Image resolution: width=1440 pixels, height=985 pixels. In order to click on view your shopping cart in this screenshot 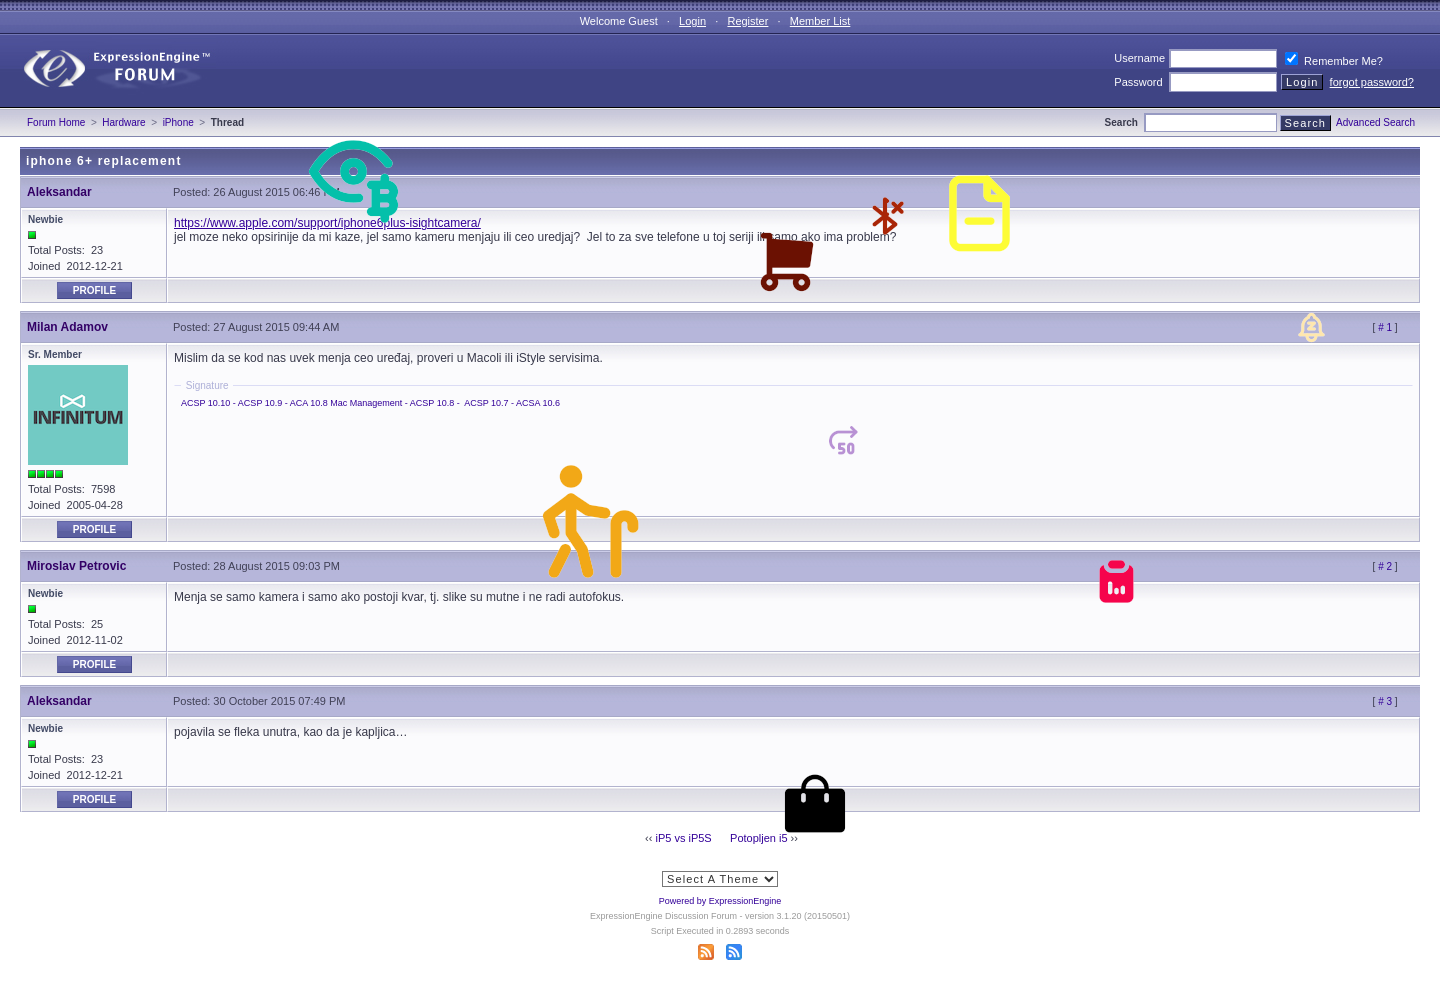, I will do `click(787, 262)`.